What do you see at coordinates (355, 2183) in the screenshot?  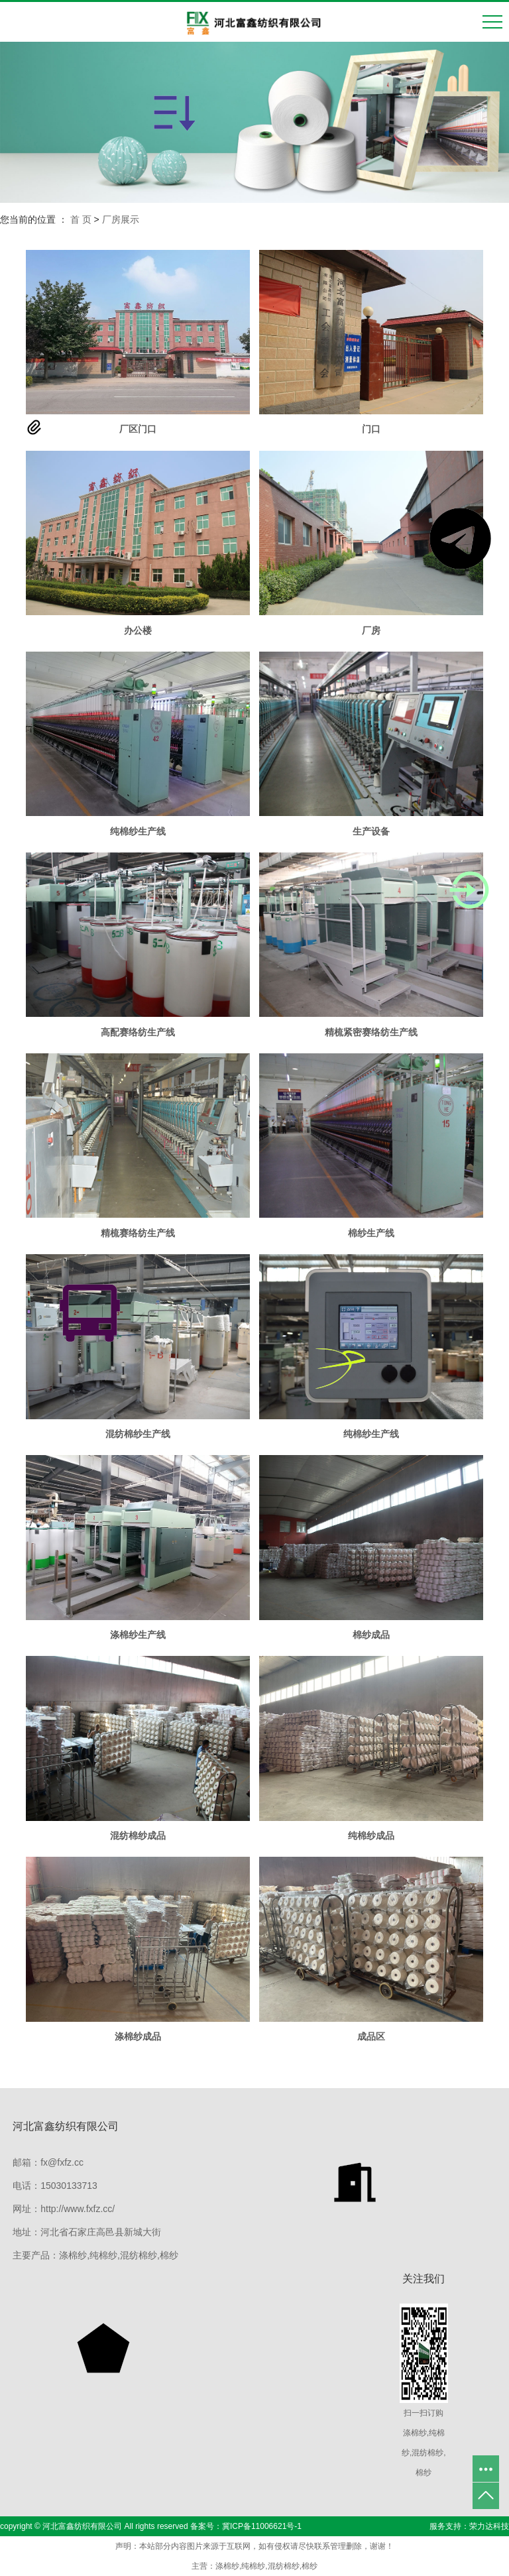 I see `log out or exit the application` at bounding box center [355, 2183].